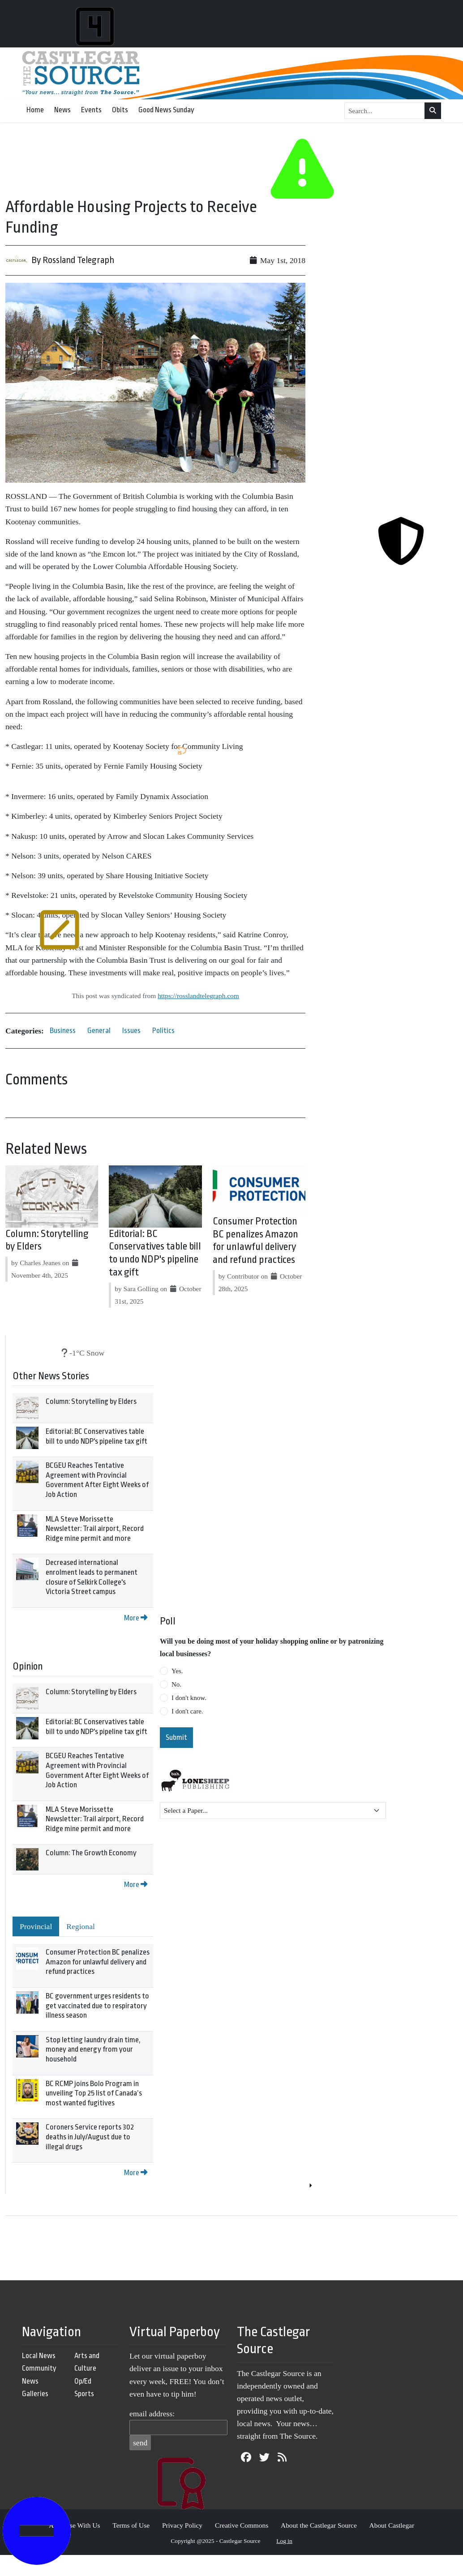 The width and height of the screenshot is (463, 2576). Describe the element at coordinates (37, 2531) in the screenshot. I see `access denied or blocked action` at that location.